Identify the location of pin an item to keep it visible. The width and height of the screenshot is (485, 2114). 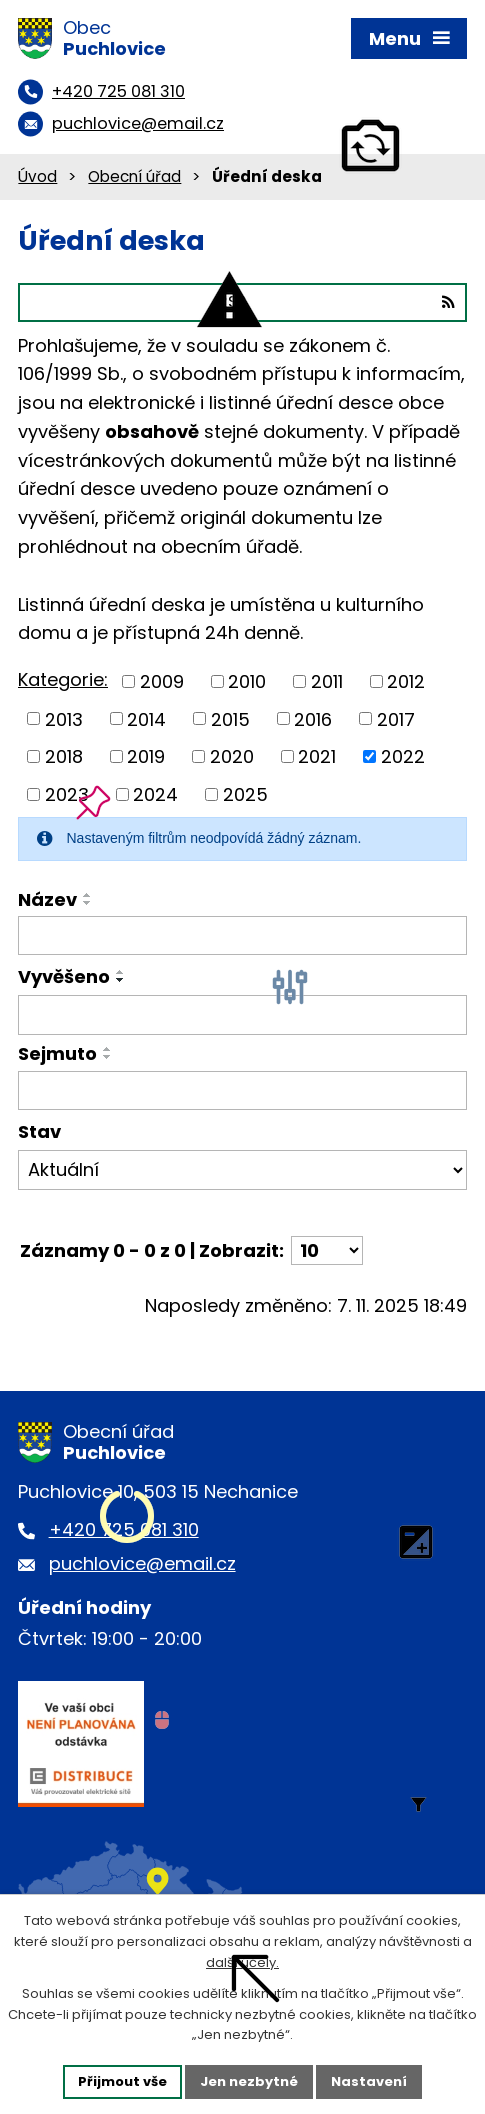
(92, 803).